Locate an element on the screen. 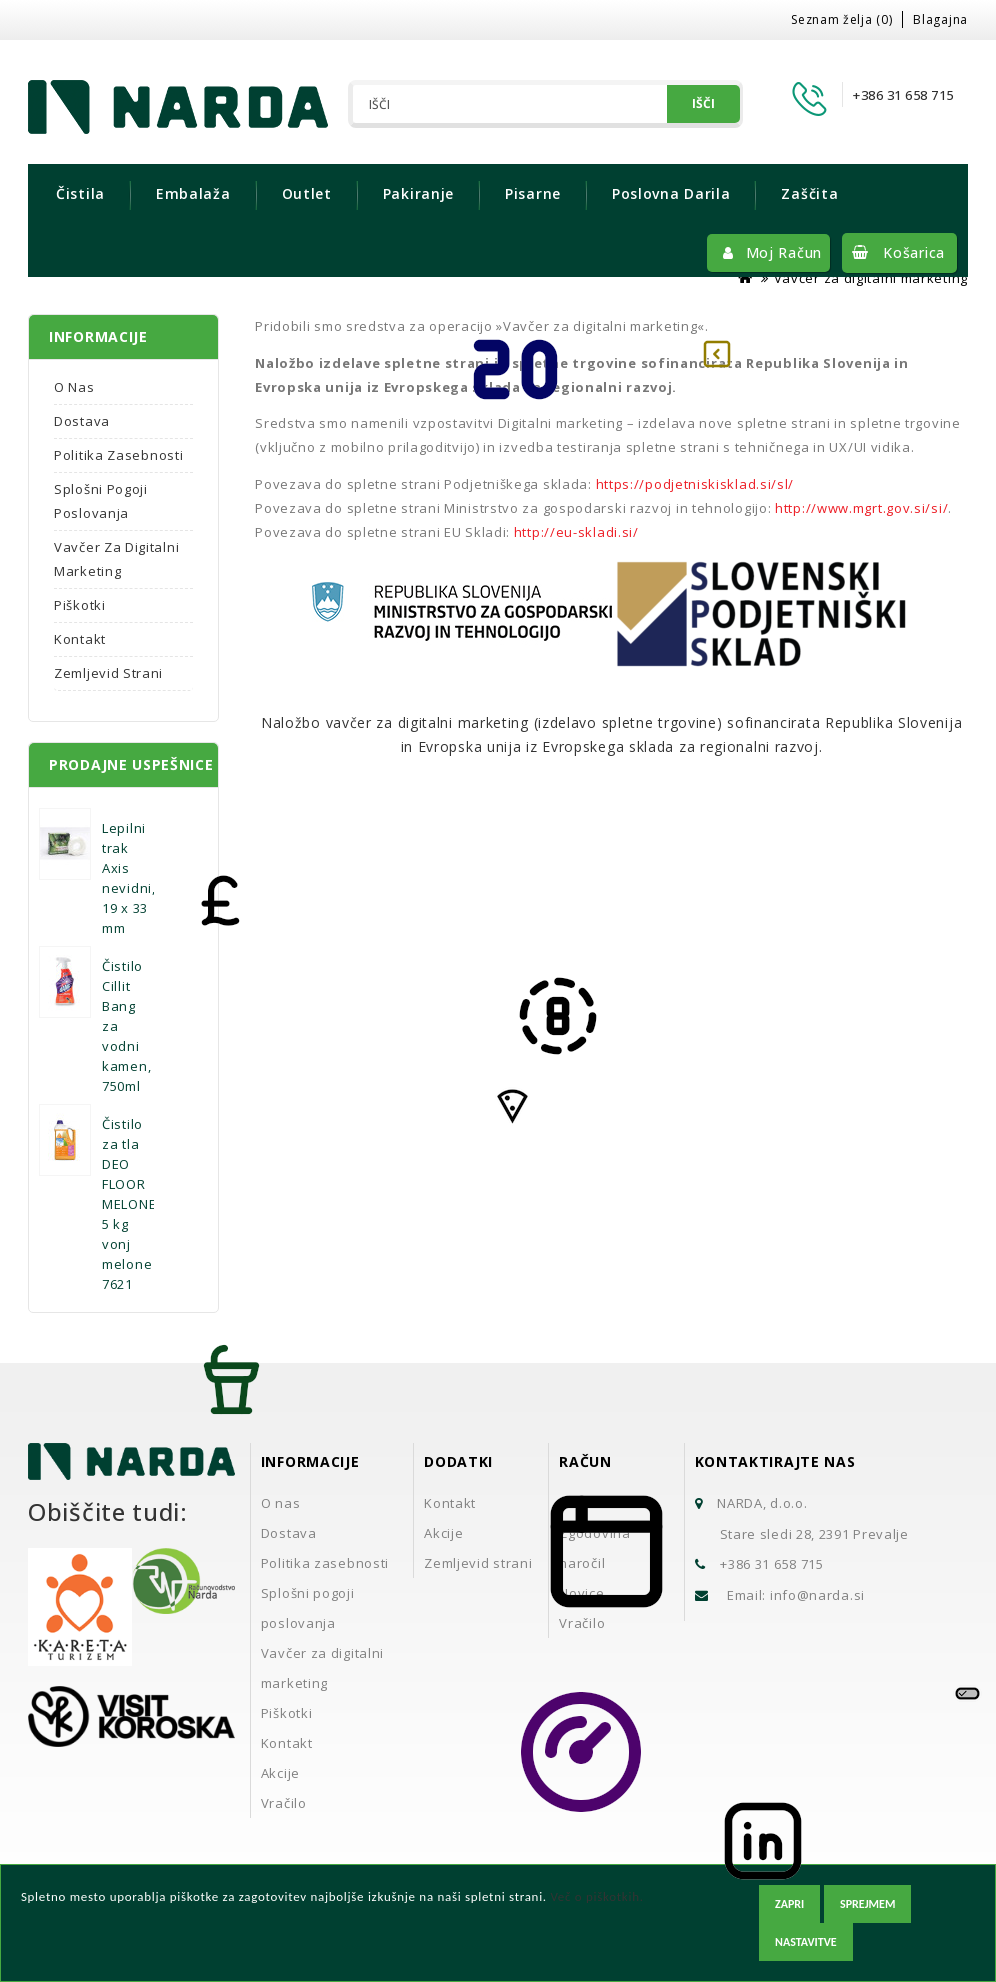  view speaker or presentation podium is located at coordinates (231, 1379).